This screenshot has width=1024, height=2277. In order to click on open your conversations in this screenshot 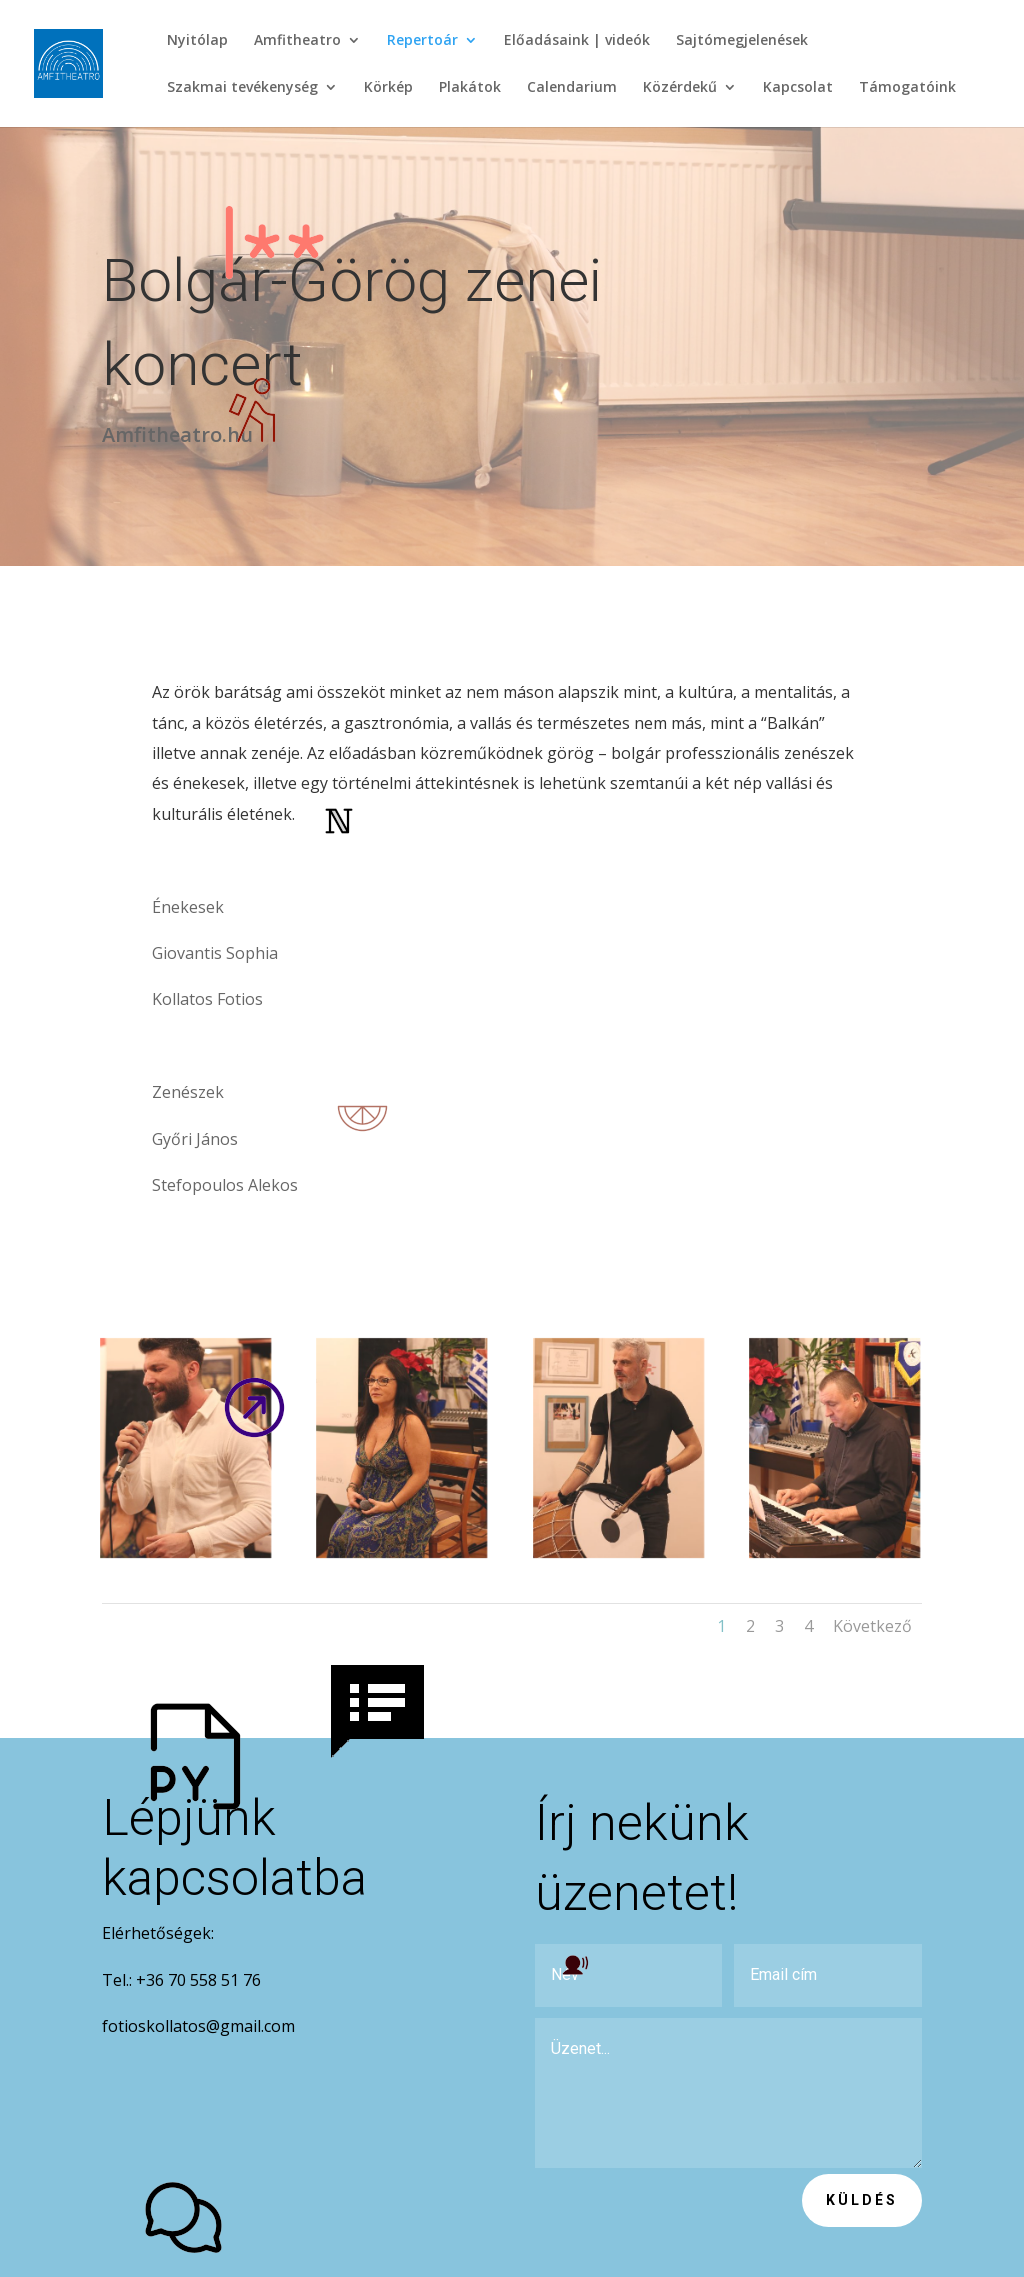, I will do `click(183, 2217)`.